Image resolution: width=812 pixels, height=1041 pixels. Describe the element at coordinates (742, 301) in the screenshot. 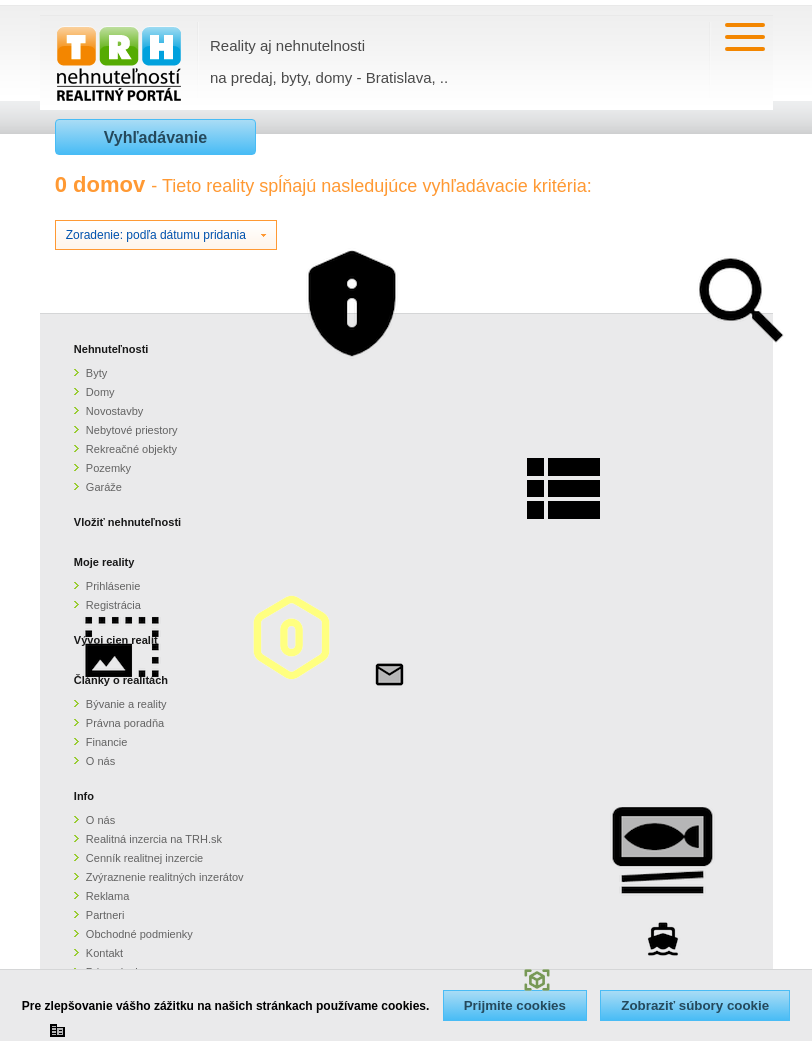

I see `search for content or items` at that location.